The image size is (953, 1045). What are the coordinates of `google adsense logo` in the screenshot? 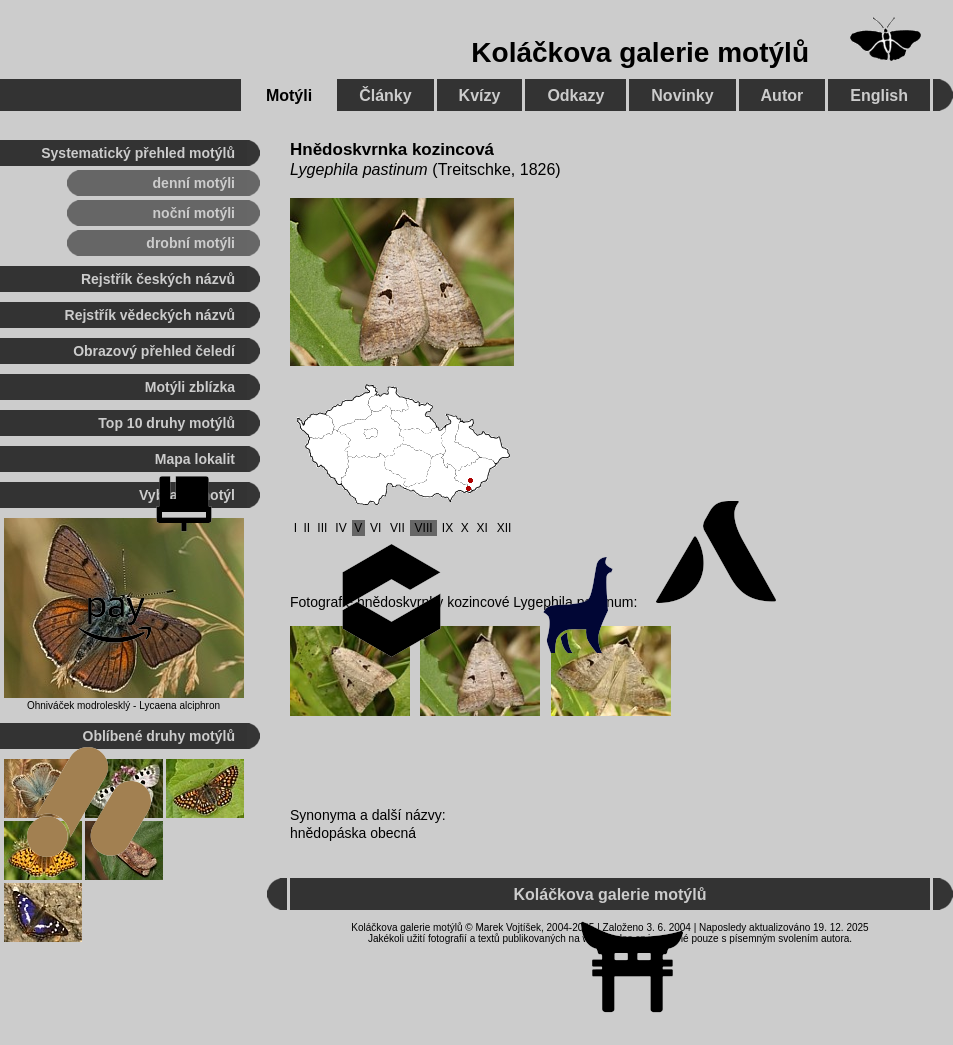 It's located at (89, 802).